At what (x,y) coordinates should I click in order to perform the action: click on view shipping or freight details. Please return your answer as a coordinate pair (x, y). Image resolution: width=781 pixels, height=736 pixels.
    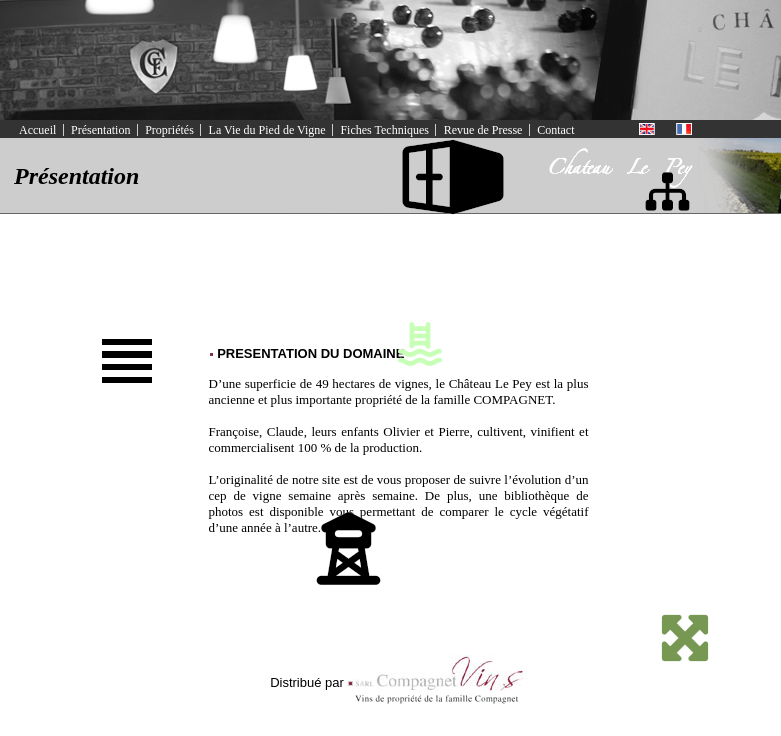
    Looking at the image, I should click on (453, 177).